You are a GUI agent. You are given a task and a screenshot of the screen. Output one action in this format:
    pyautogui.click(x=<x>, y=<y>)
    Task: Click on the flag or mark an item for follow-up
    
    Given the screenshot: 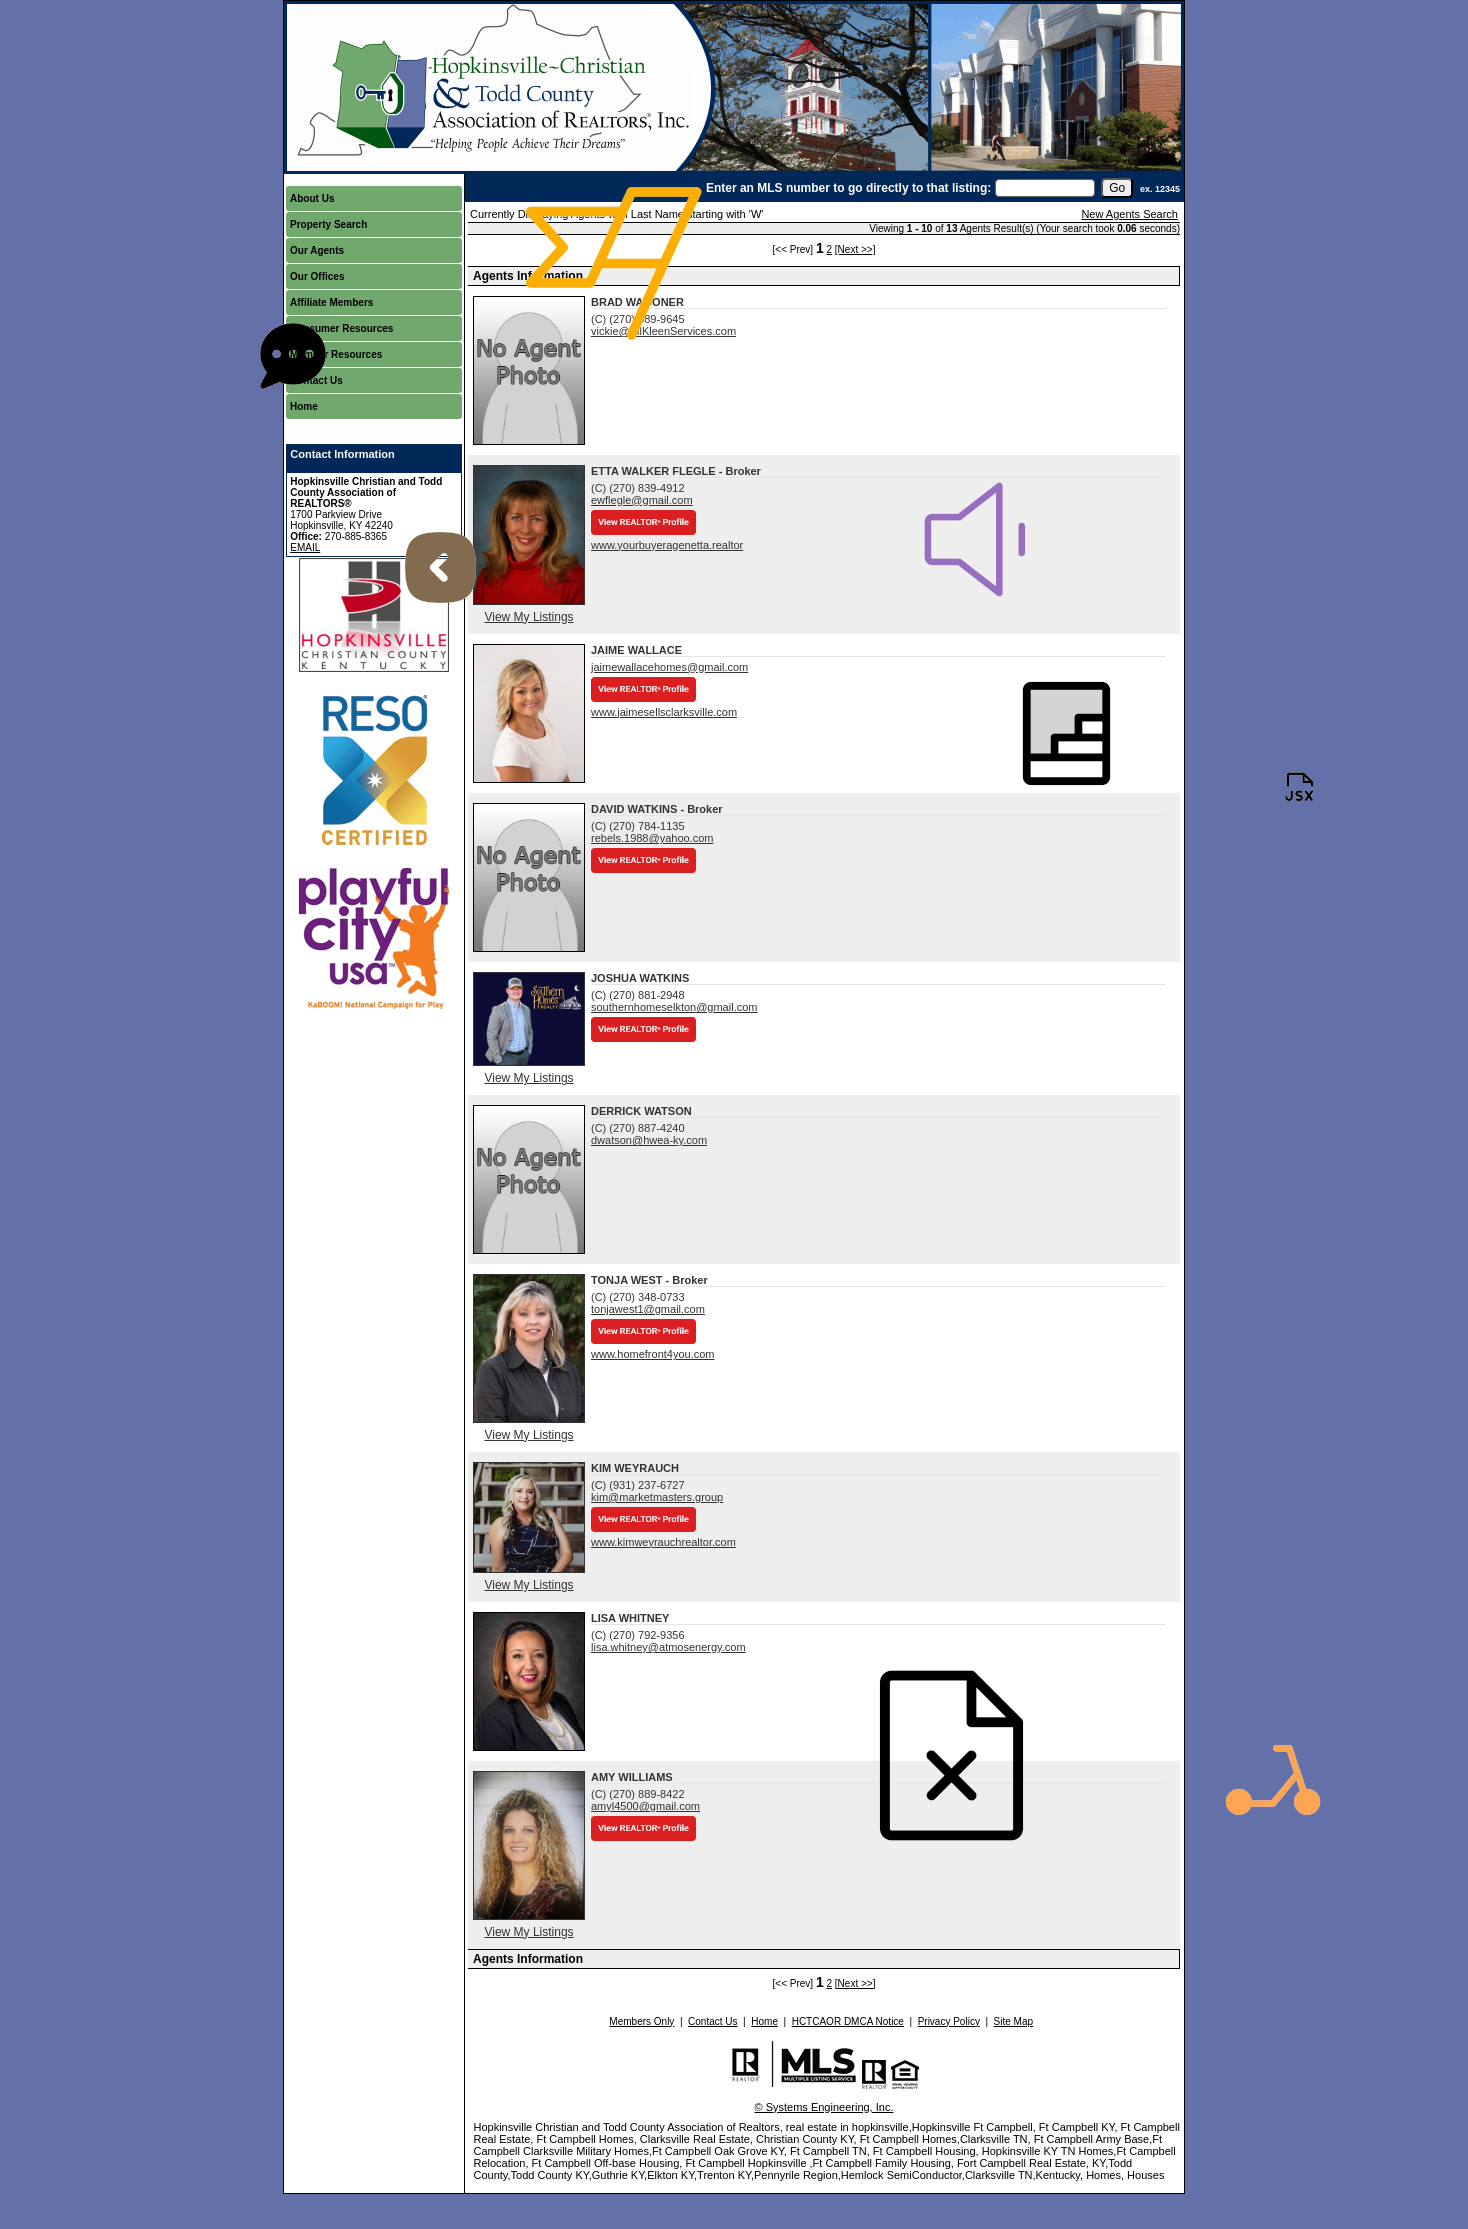 What is the action you would take?
    pyautogui.click(x=612, y=257)
    